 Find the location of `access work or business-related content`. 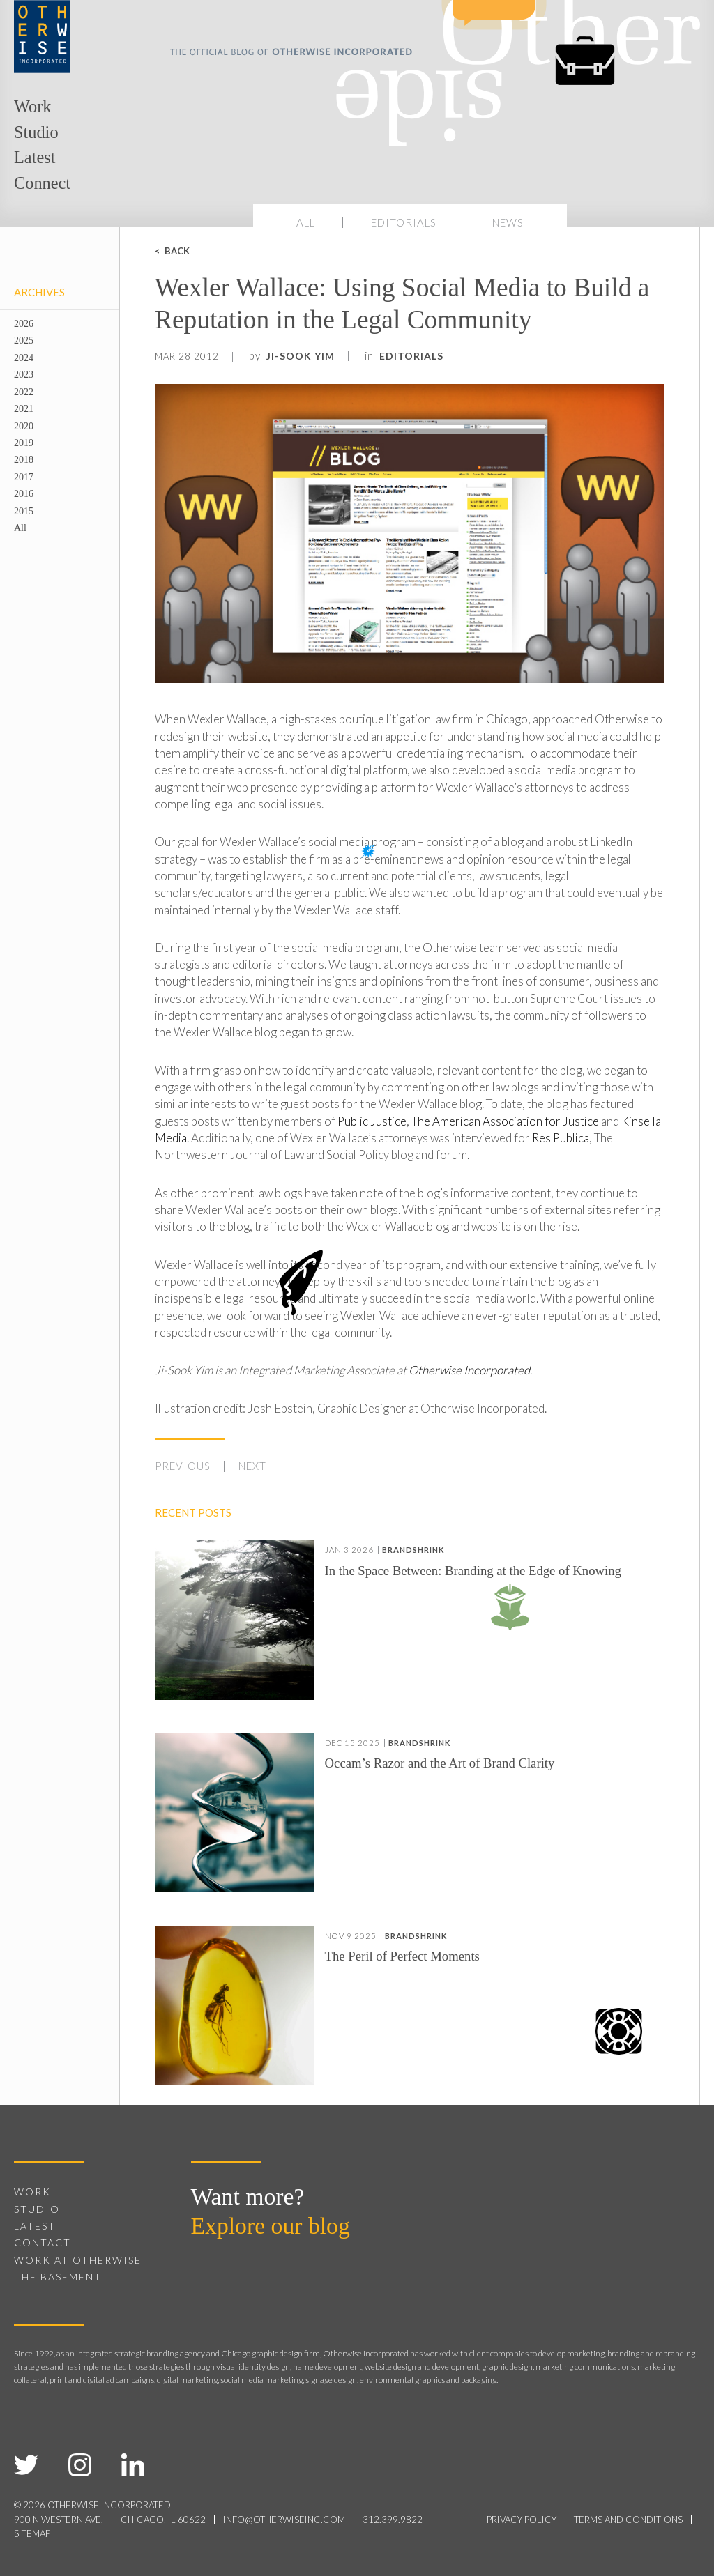

access work or business-related content is located at coordinates (585, 62).